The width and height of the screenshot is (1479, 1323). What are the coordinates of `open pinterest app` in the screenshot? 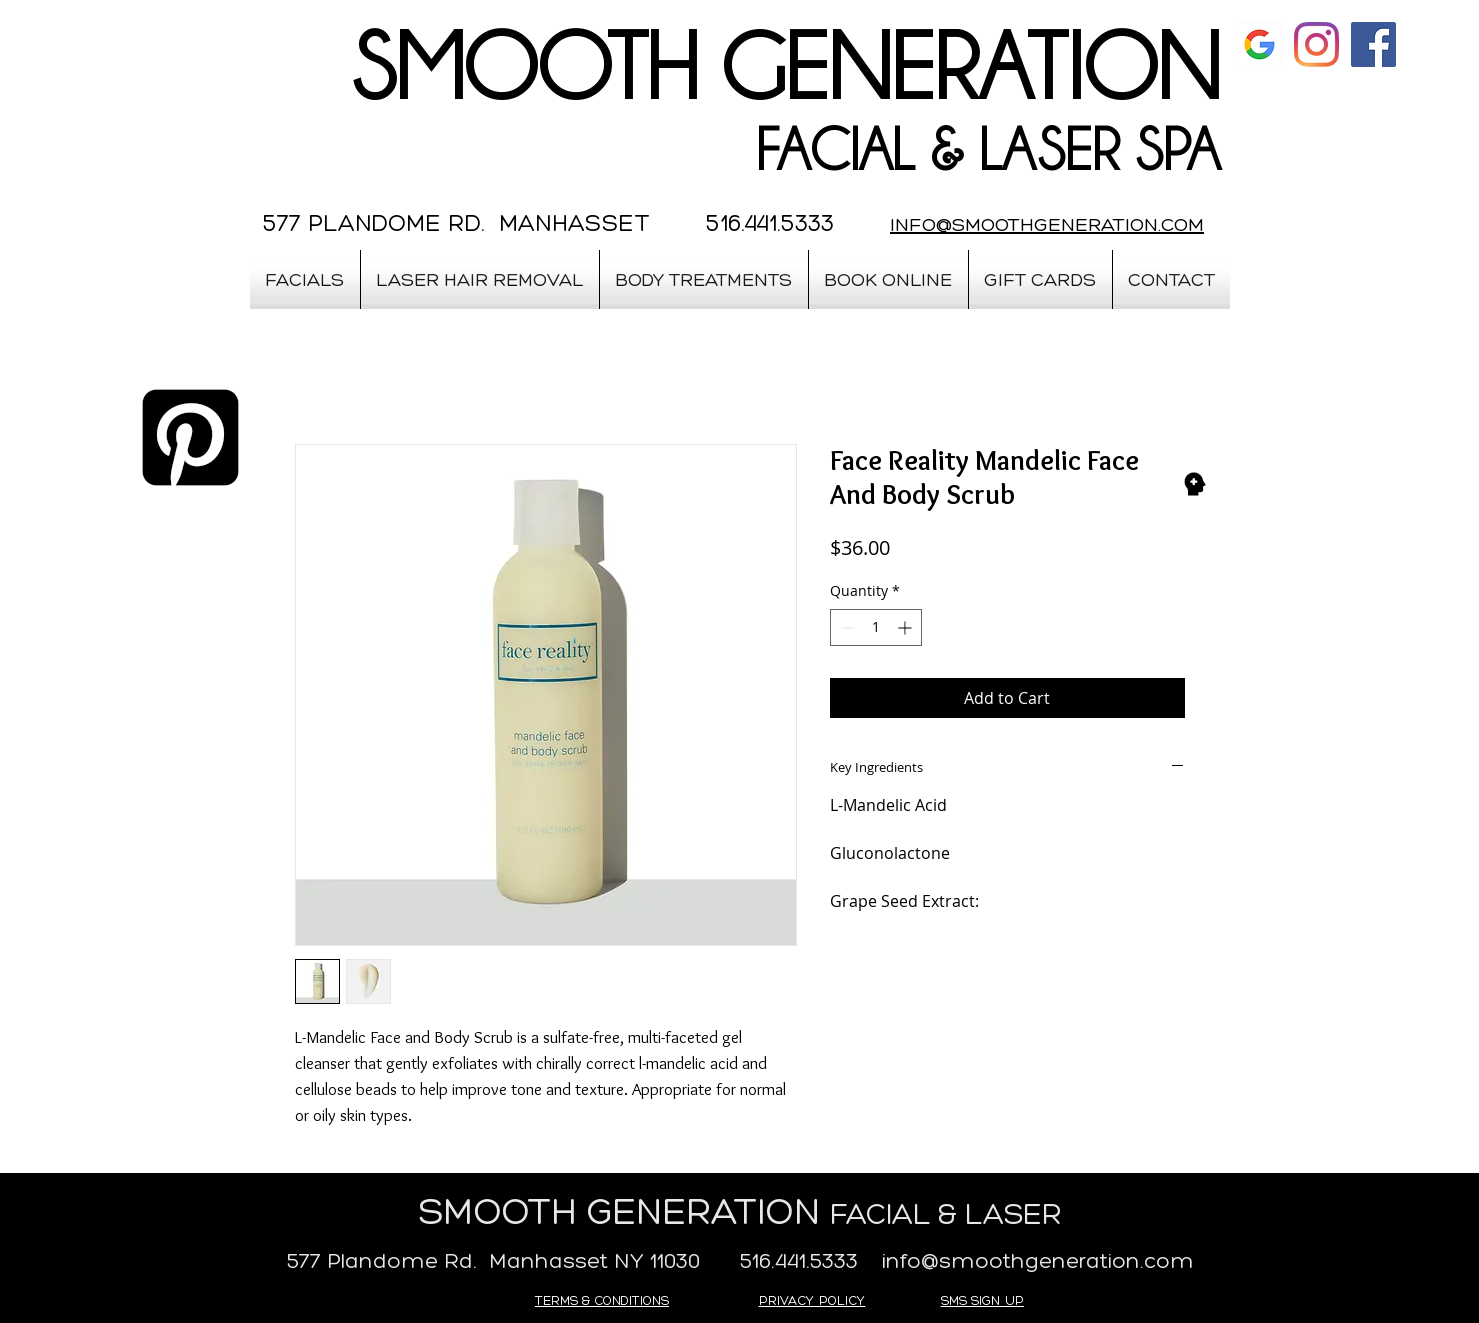 It's located at (190, 437).